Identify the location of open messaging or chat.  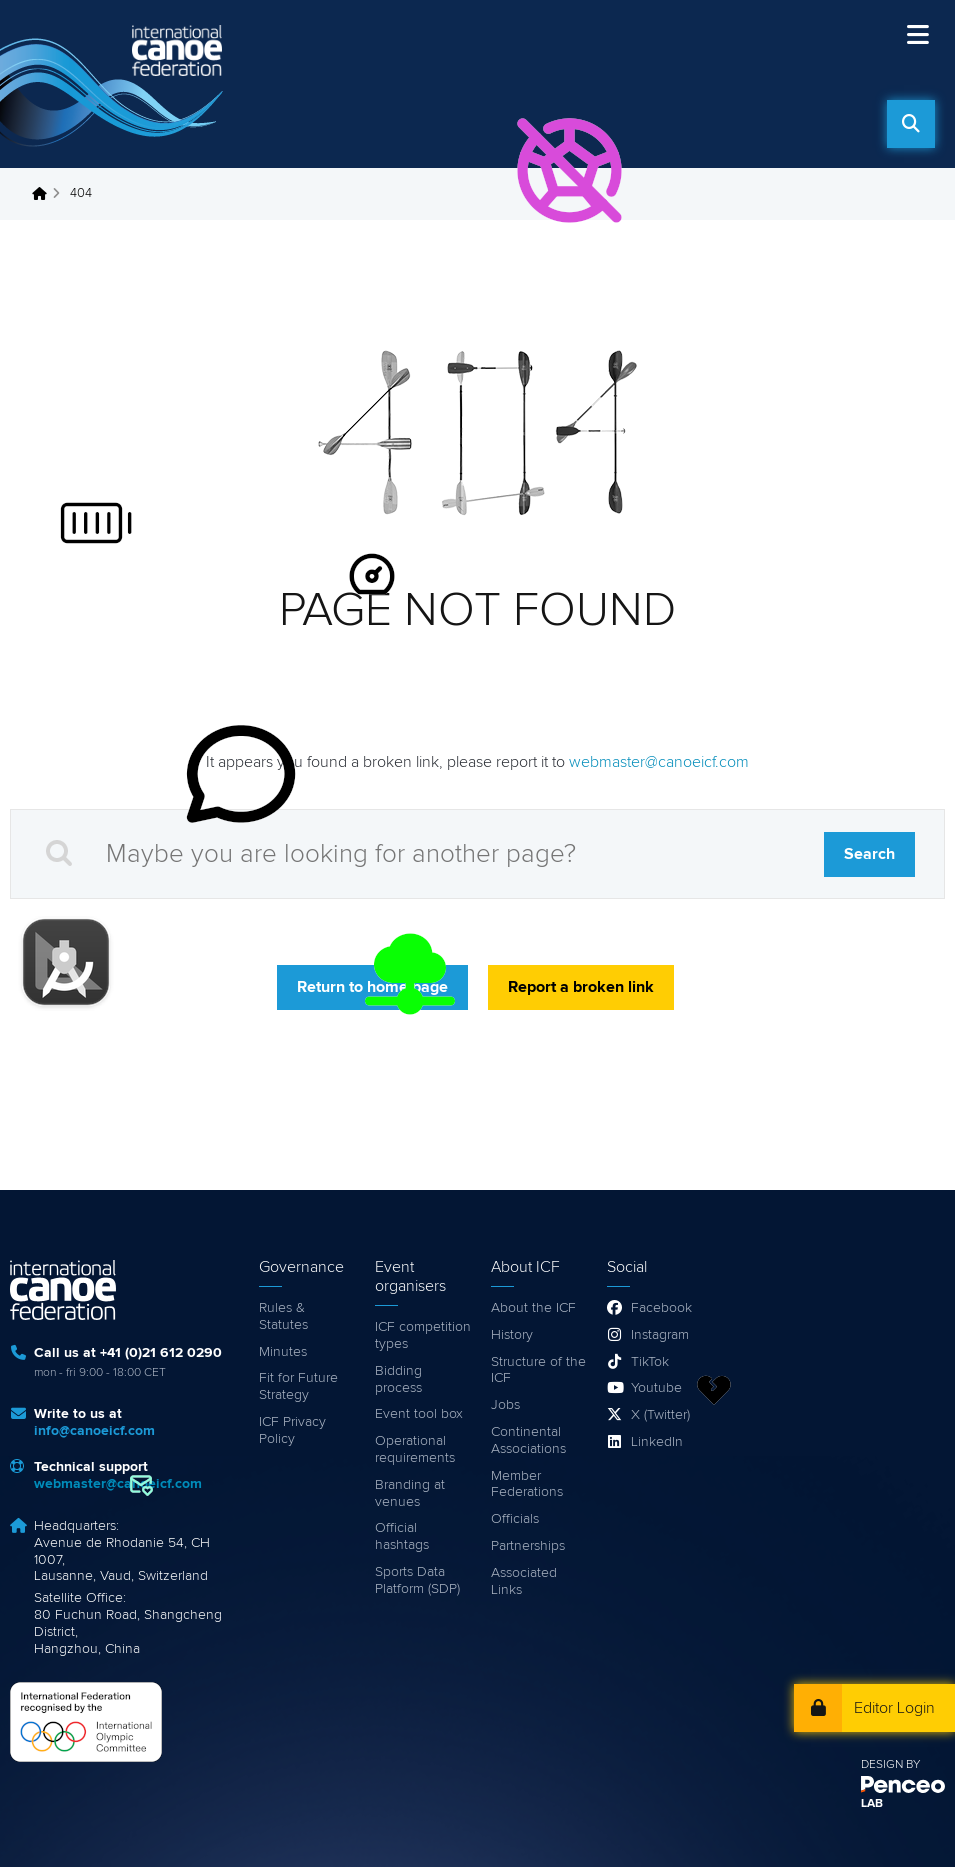
(241, 774).